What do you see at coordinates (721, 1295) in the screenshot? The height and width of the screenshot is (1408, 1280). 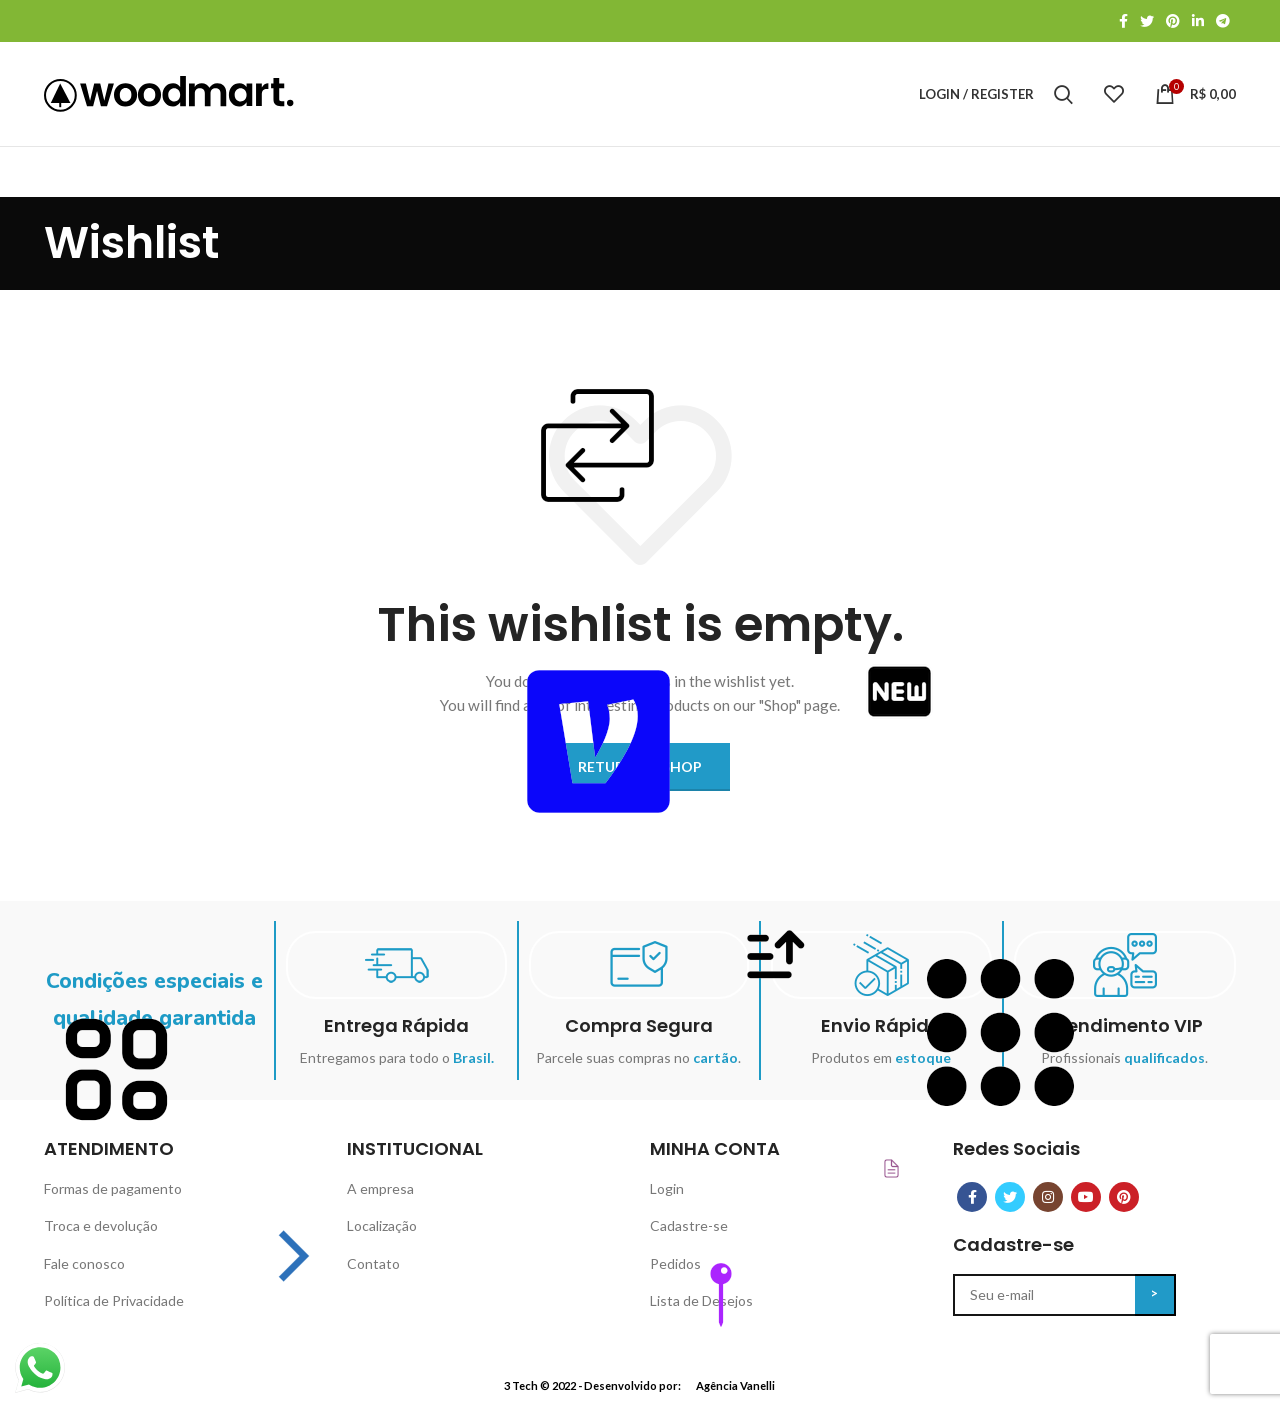 I see `pin an item to keep it visible` at bounding box center [721, 1295].